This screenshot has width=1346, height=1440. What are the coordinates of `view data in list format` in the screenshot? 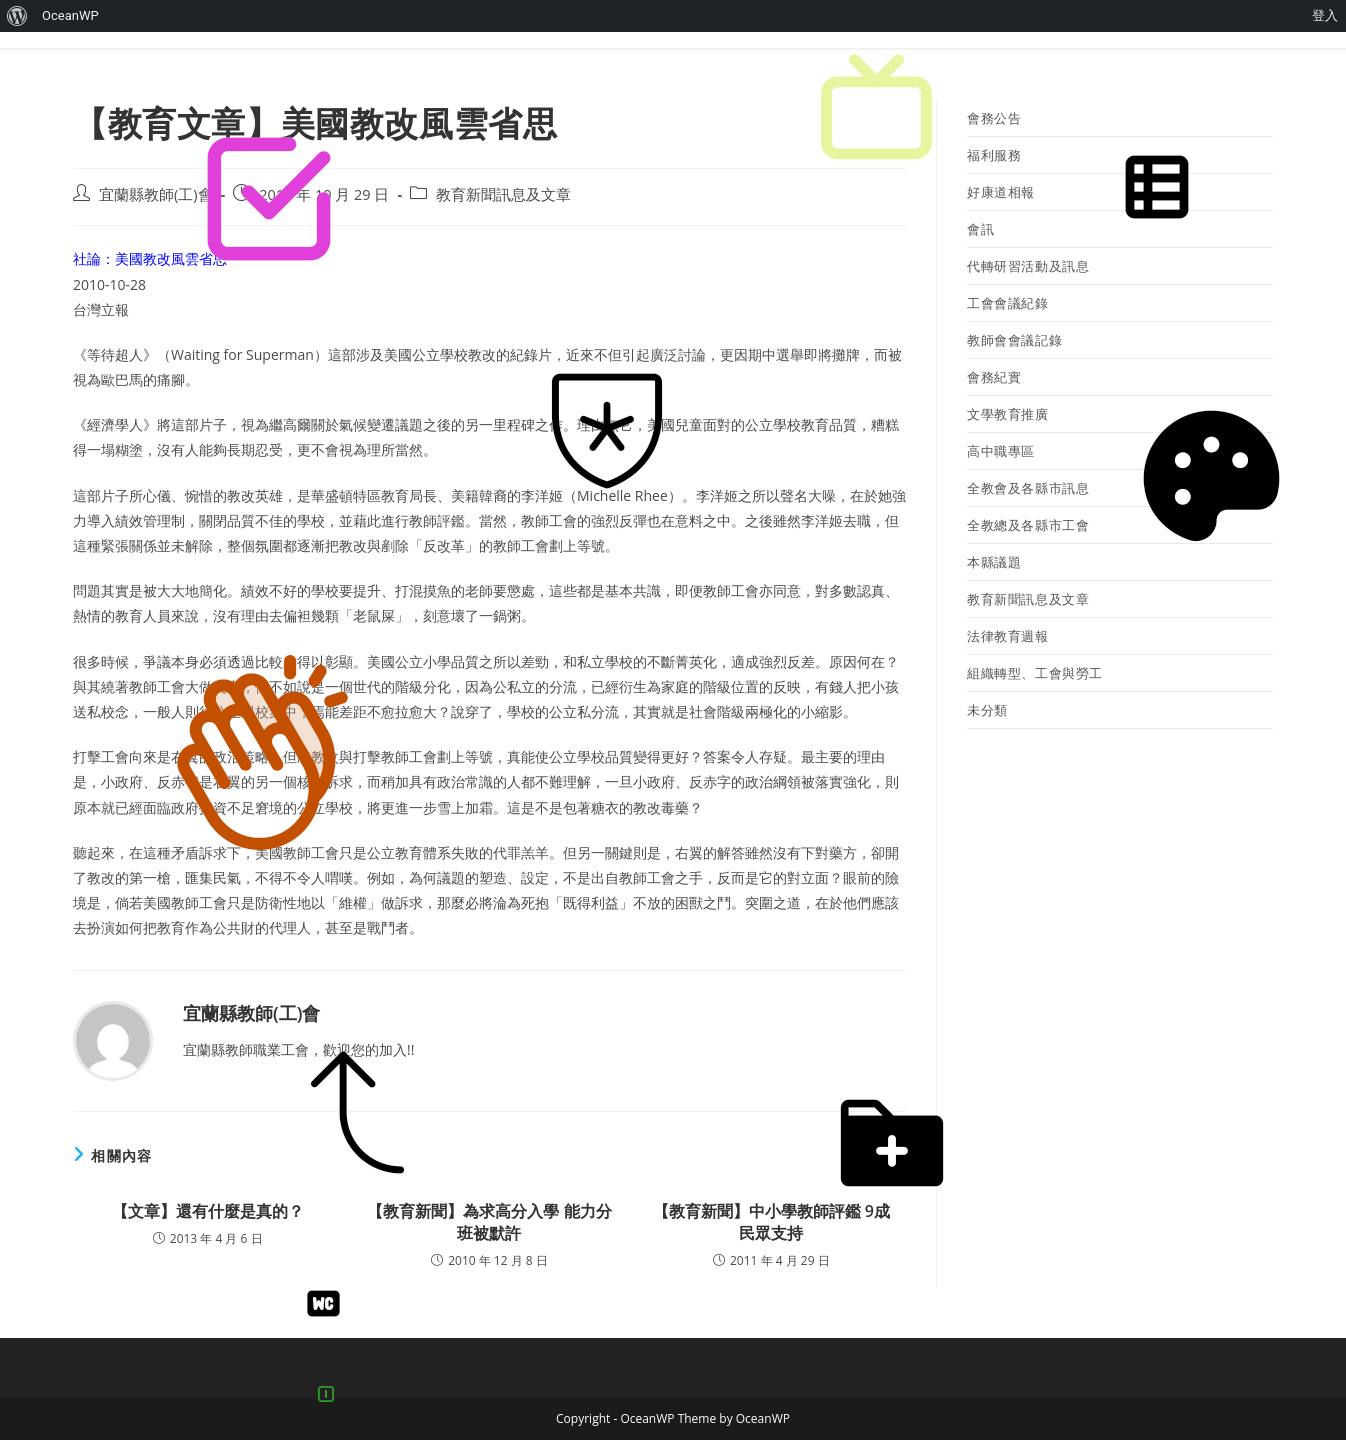 It's located at (1157, 187).